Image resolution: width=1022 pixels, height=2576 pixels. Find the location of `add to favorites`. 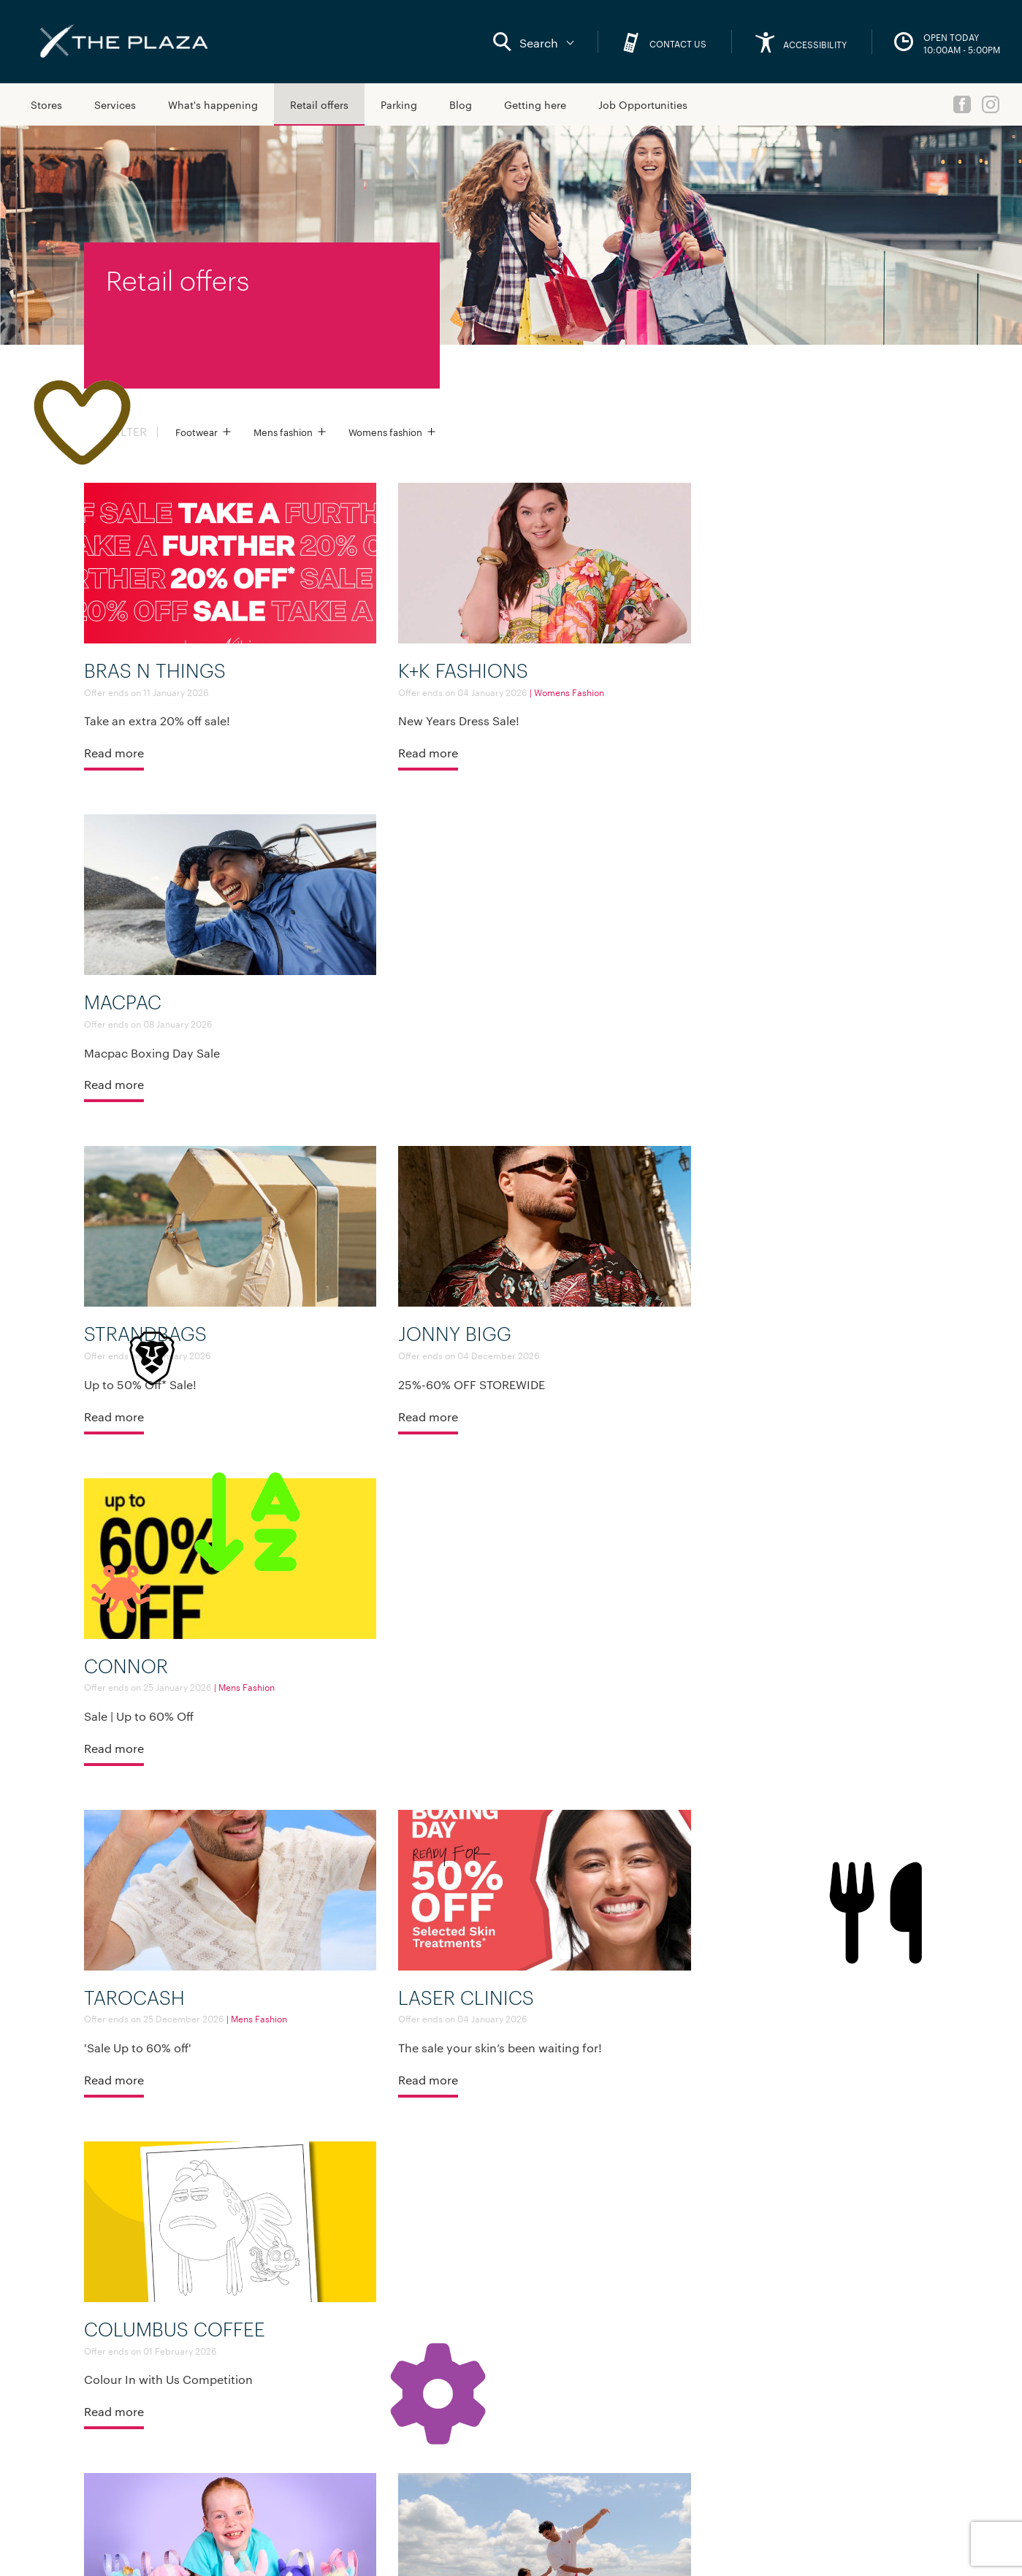

add to favorites is located at coordinates (82, 422).